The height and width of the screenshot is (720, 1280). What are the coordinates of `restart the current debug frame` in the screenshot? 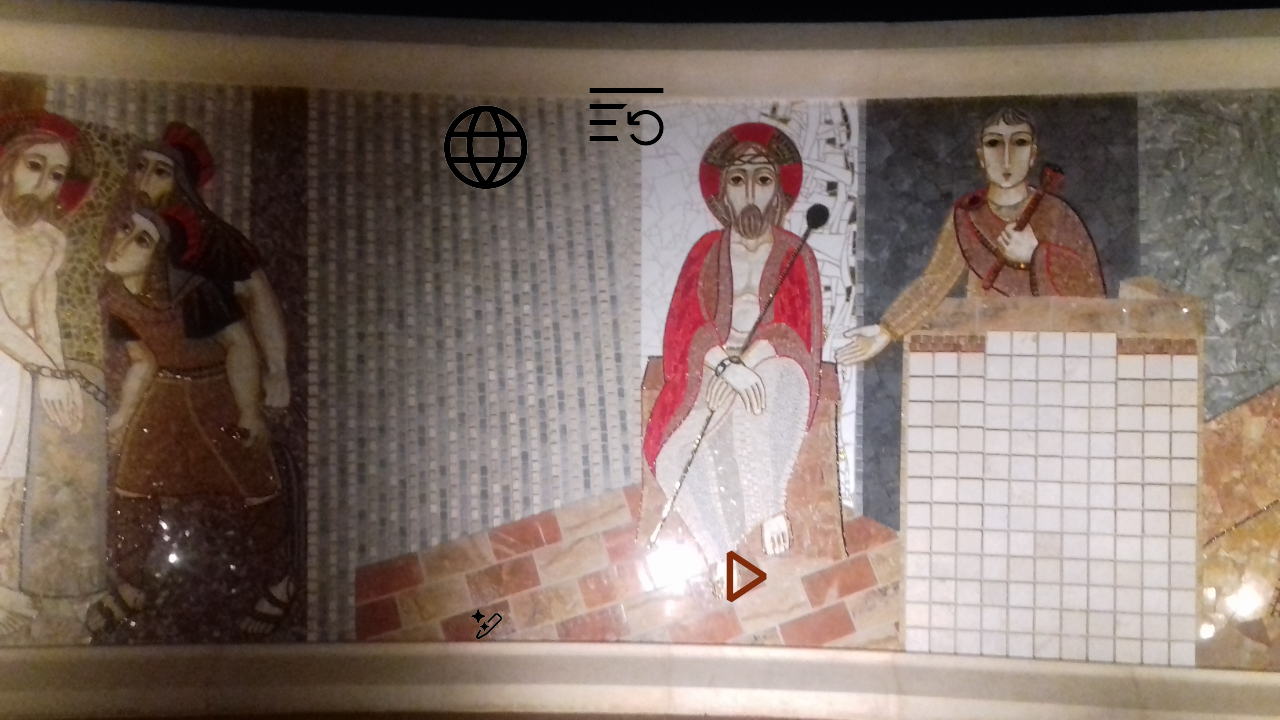 It's located at (626, 114).